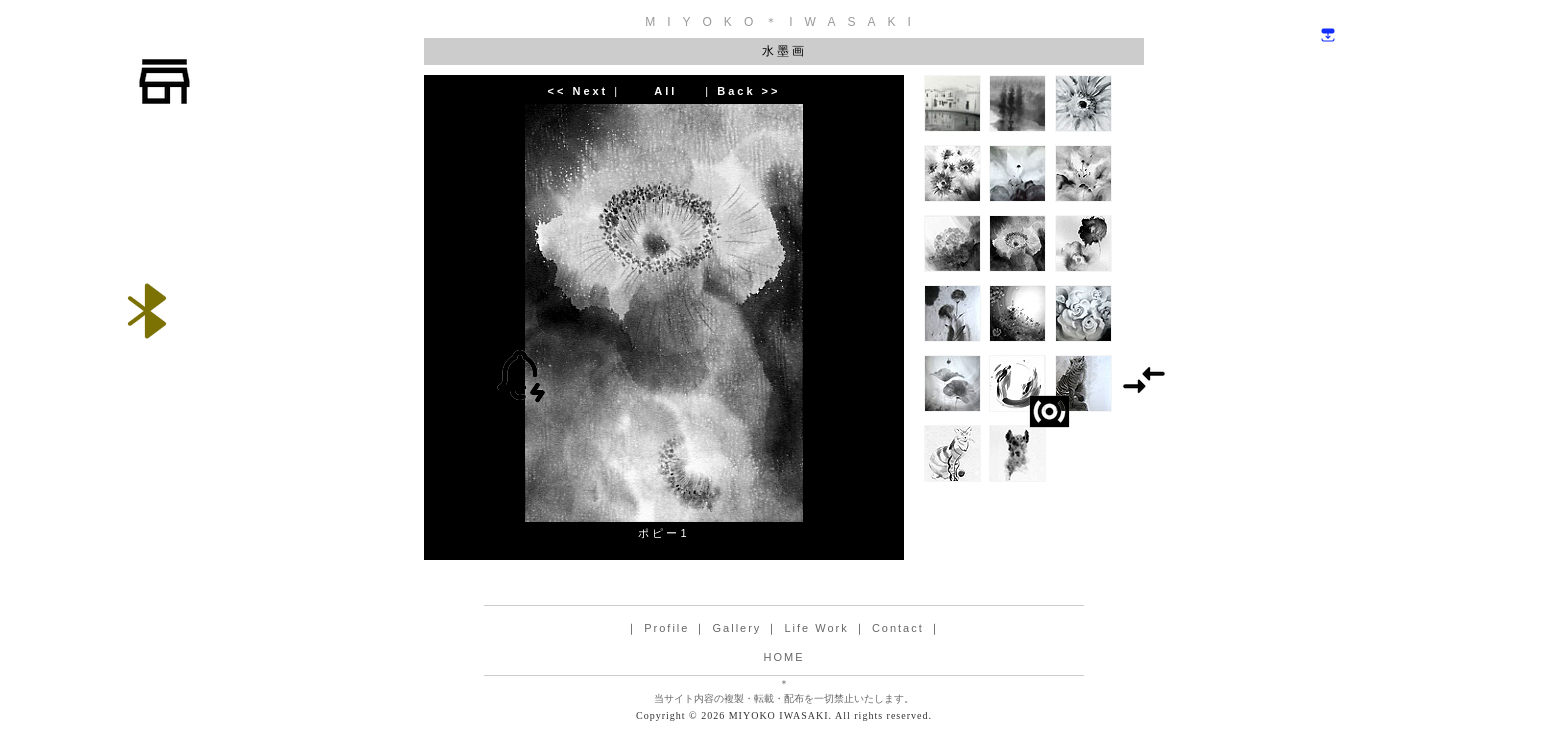 This screenshot has width=1568, height=746. Describe the element at coordinates (1049, 411) in the screenshot. I see `enable surround sound audio output` at that location.